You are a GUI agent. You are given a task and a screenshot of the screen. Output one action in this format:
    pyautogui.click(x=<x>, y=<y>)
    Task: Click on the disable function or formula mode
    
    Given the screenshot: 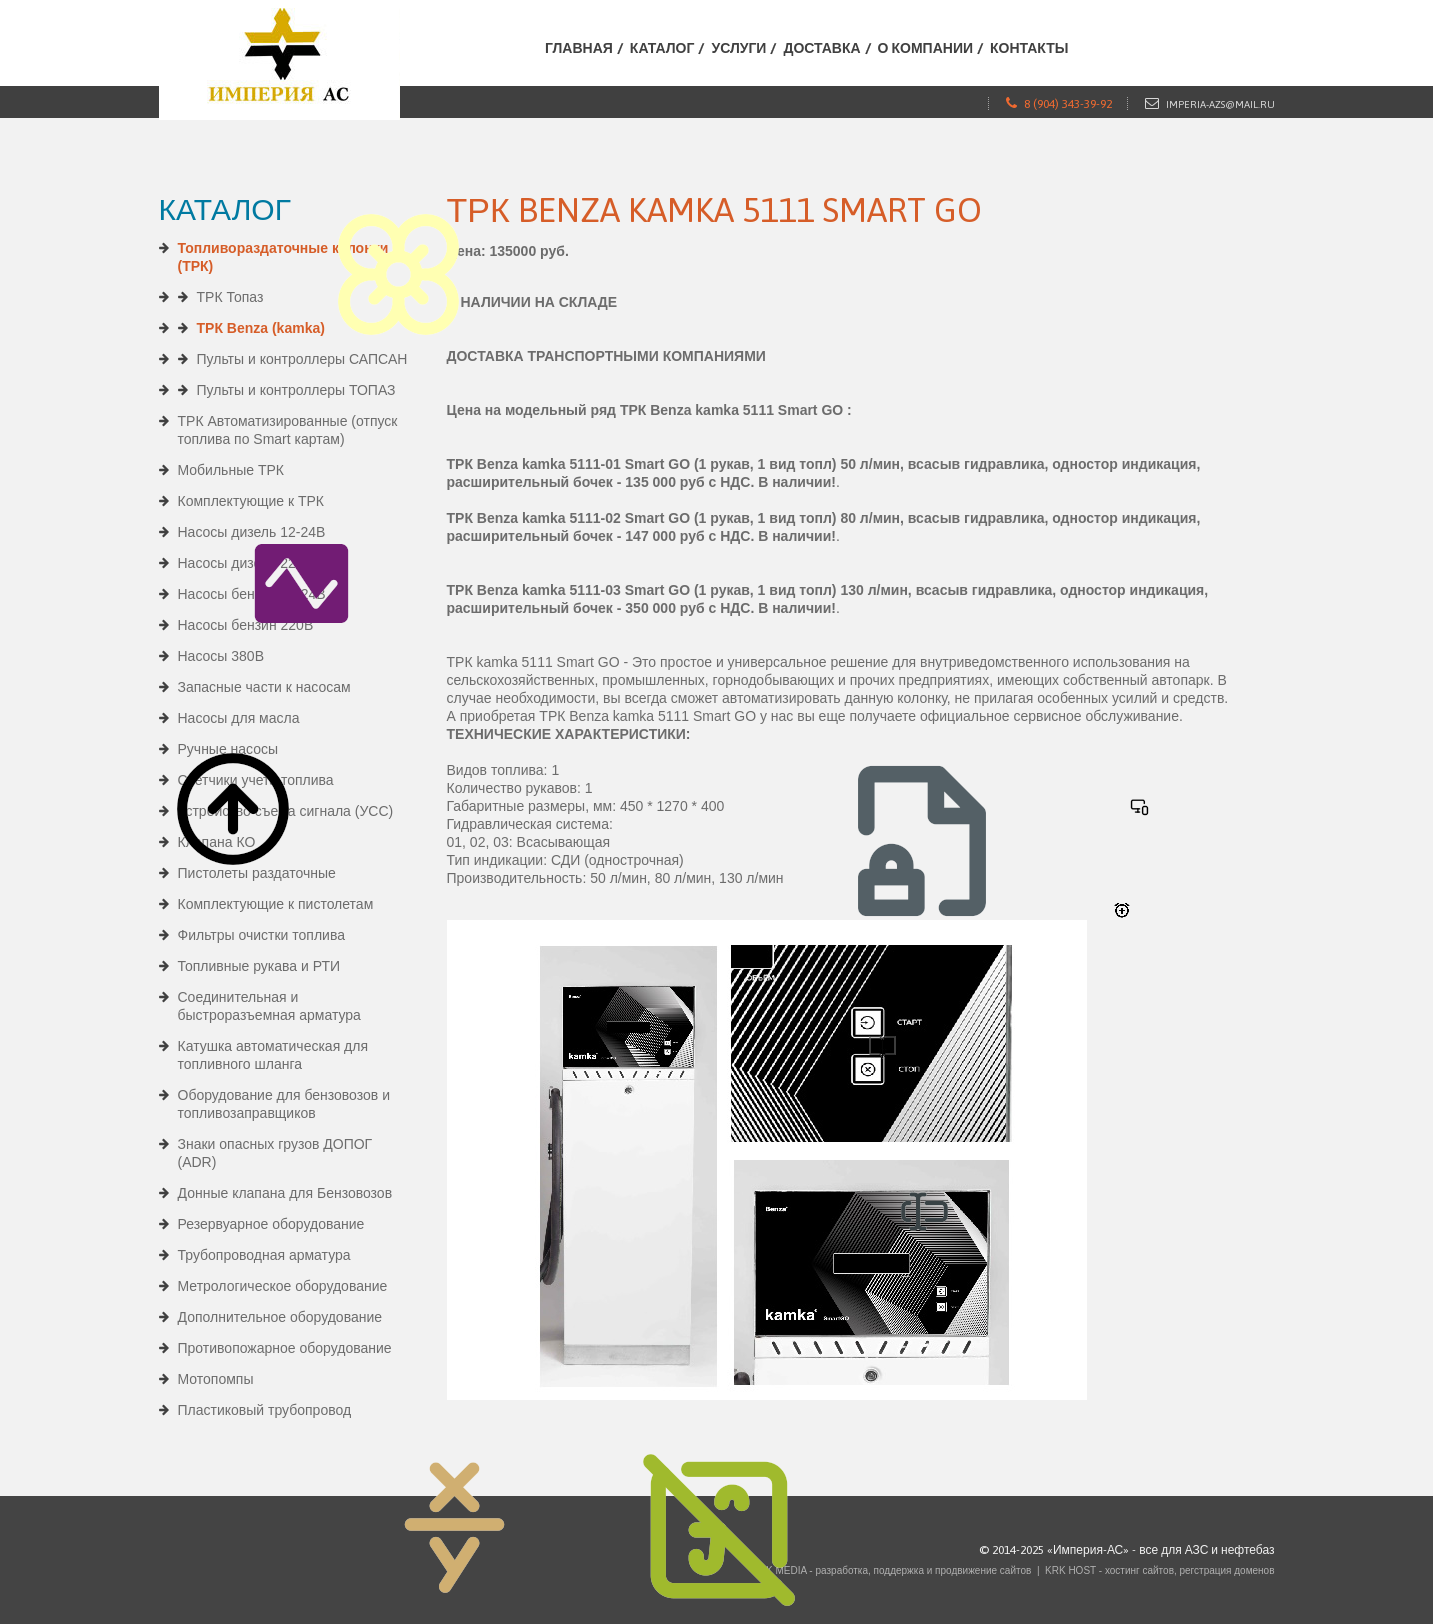 What is the action you would take?
    pyautogui.click(x=719, y=1530)
    